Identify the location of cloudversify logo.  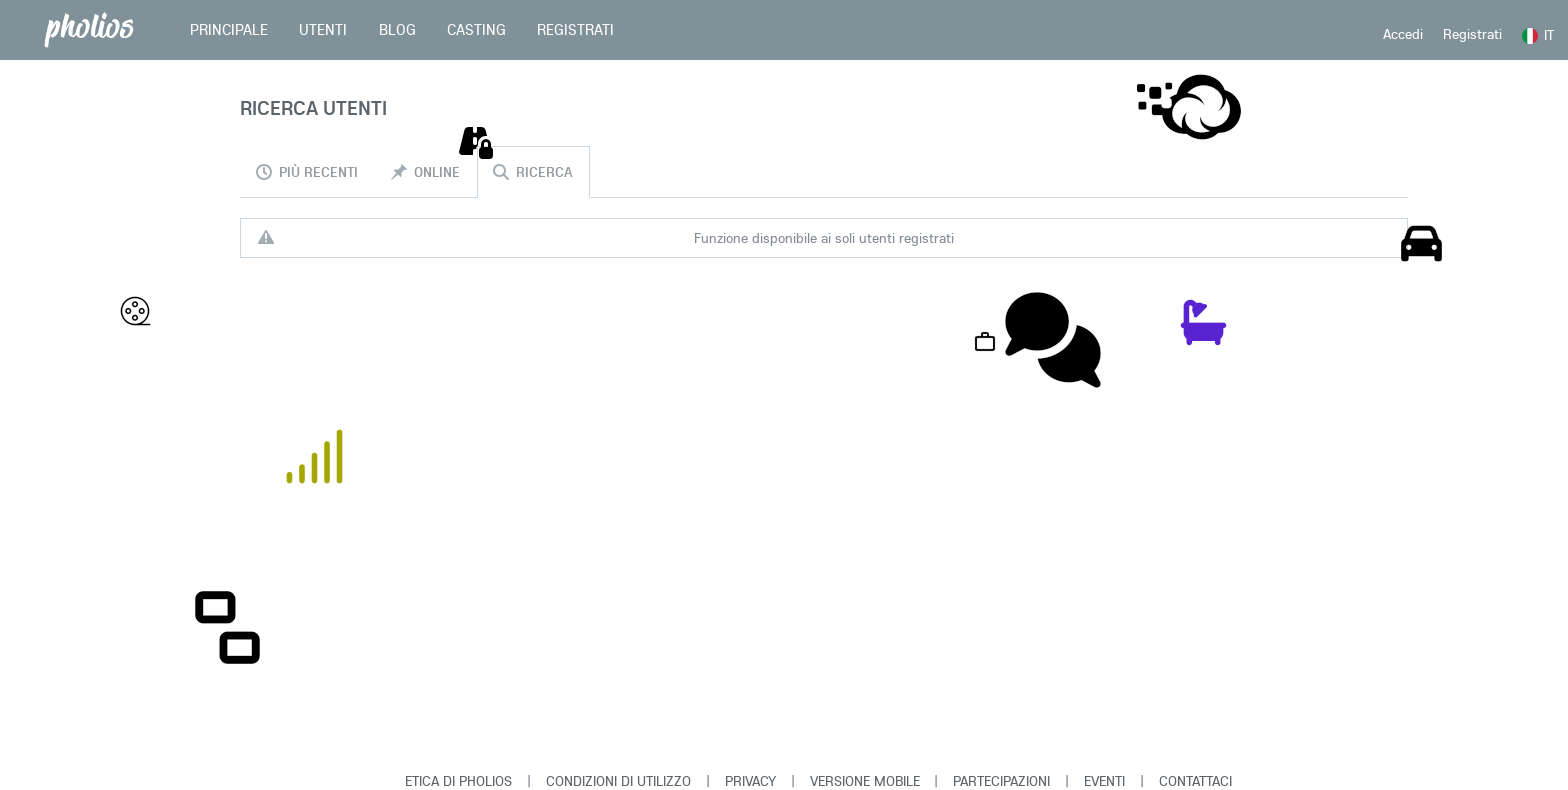
(1189, 107).